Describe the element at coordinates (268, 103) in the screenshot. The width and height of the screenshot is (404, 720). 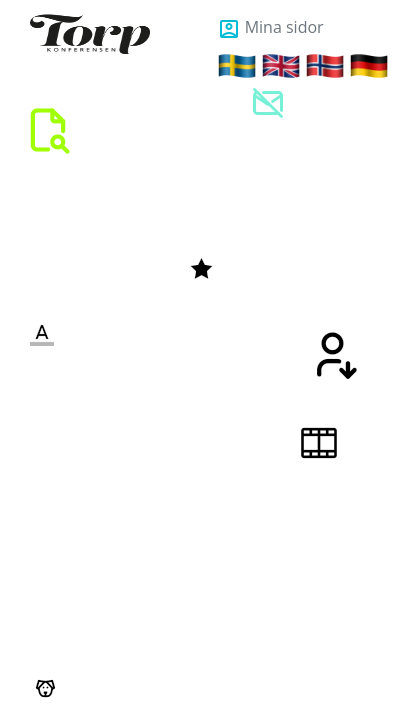
I see `email notifications disabled` at that location.